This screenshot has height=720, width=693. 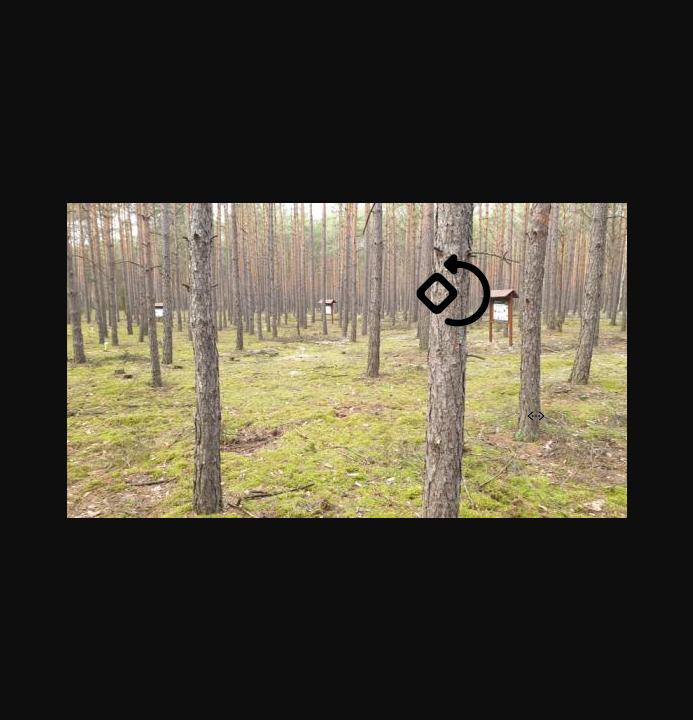 I want to click on rotate image 90 degrees counterclockwise, so click(x=454, y=290).